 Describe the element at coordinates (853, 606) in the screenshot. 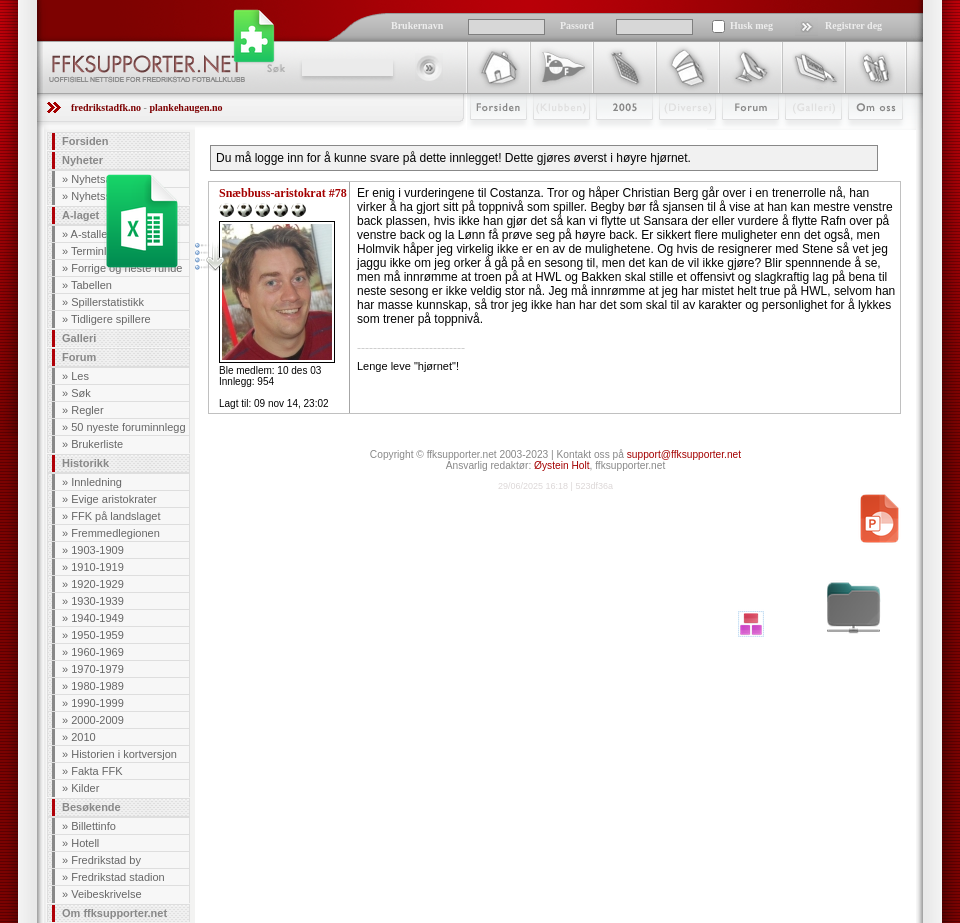

I see `access a remote or network folder` at that location.